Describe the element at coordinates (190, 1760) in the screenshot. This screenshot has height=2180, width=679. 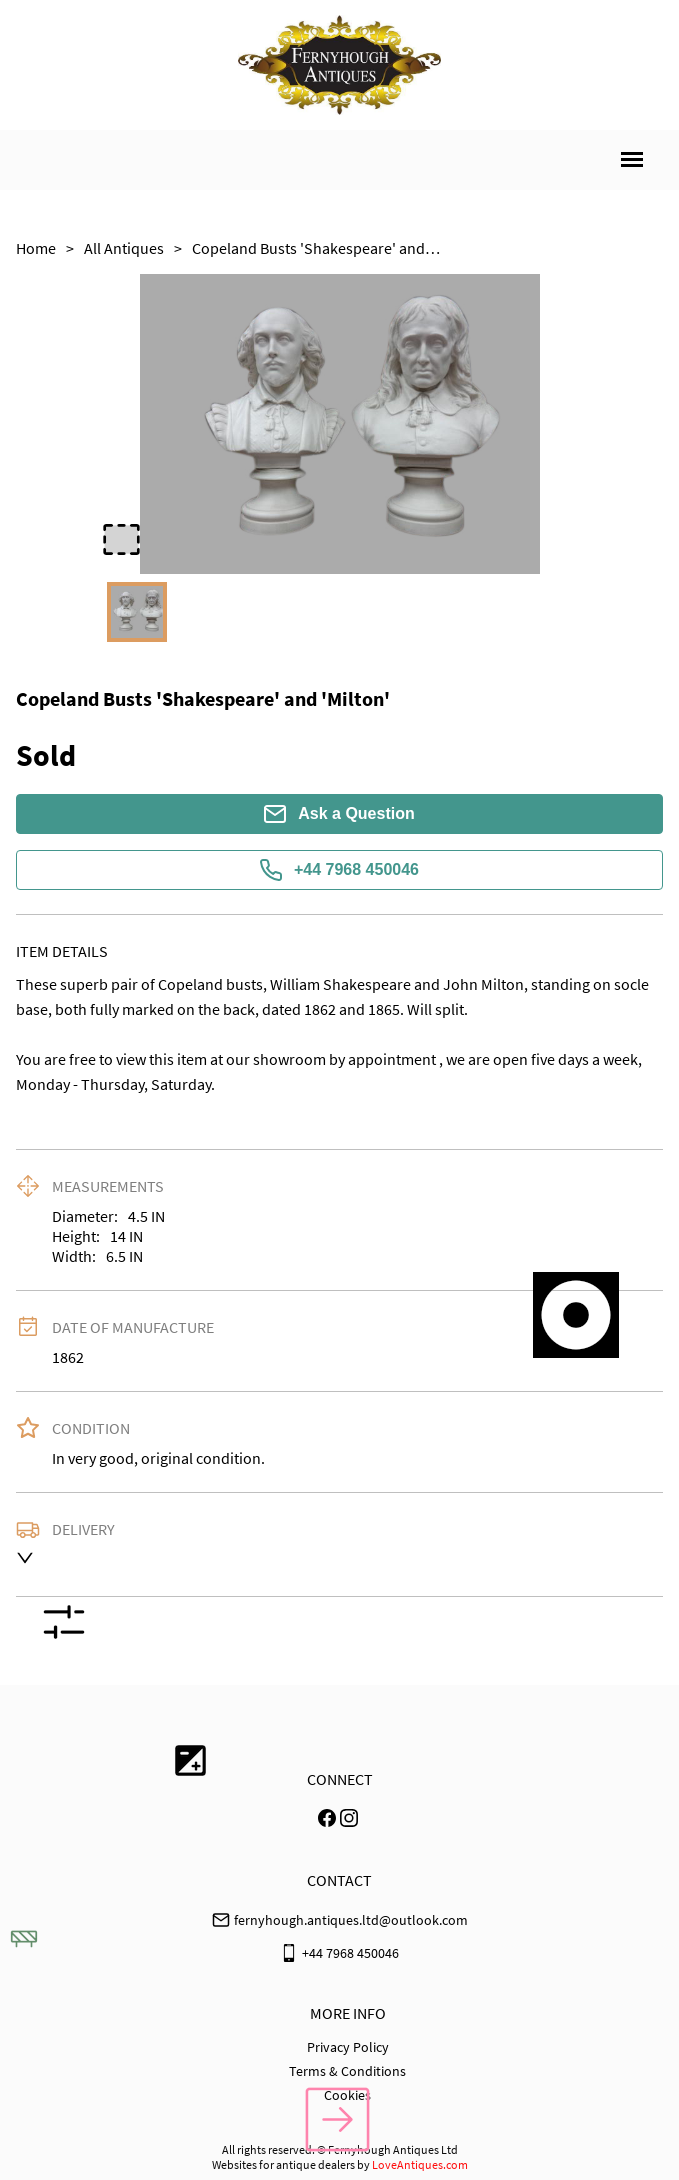
I see `adjust image exposure settings` at that location.